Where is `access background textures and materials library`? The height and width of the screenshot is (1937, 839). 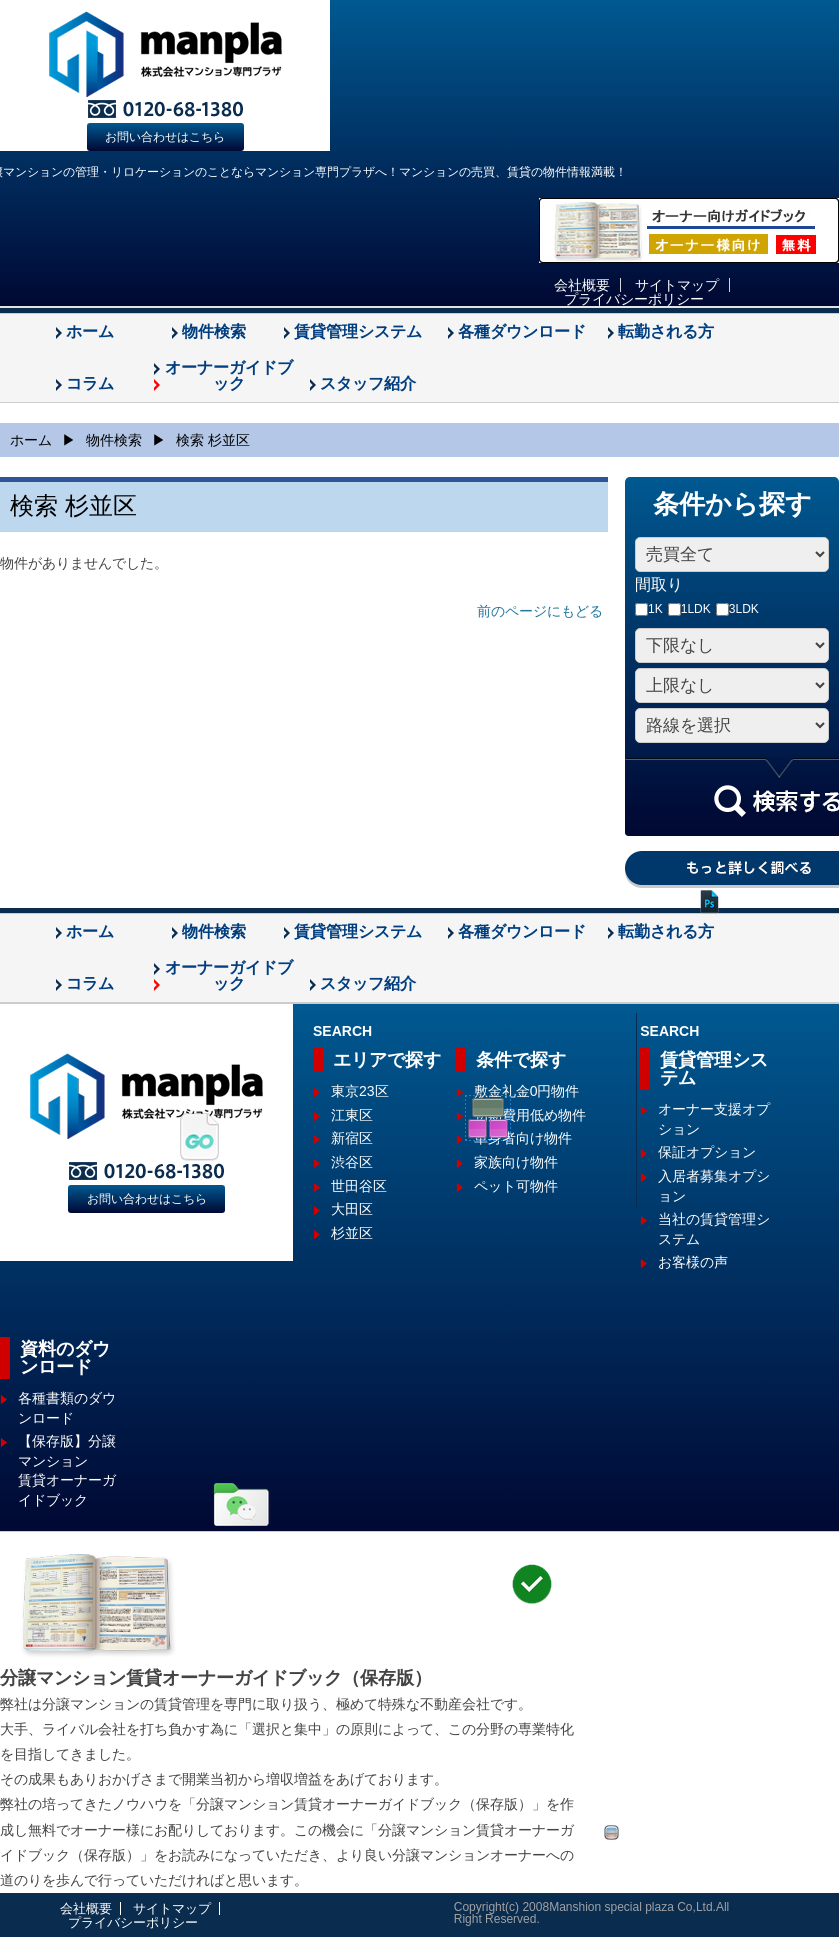
access background textures and materials library is located at coordinates (611, 1833).